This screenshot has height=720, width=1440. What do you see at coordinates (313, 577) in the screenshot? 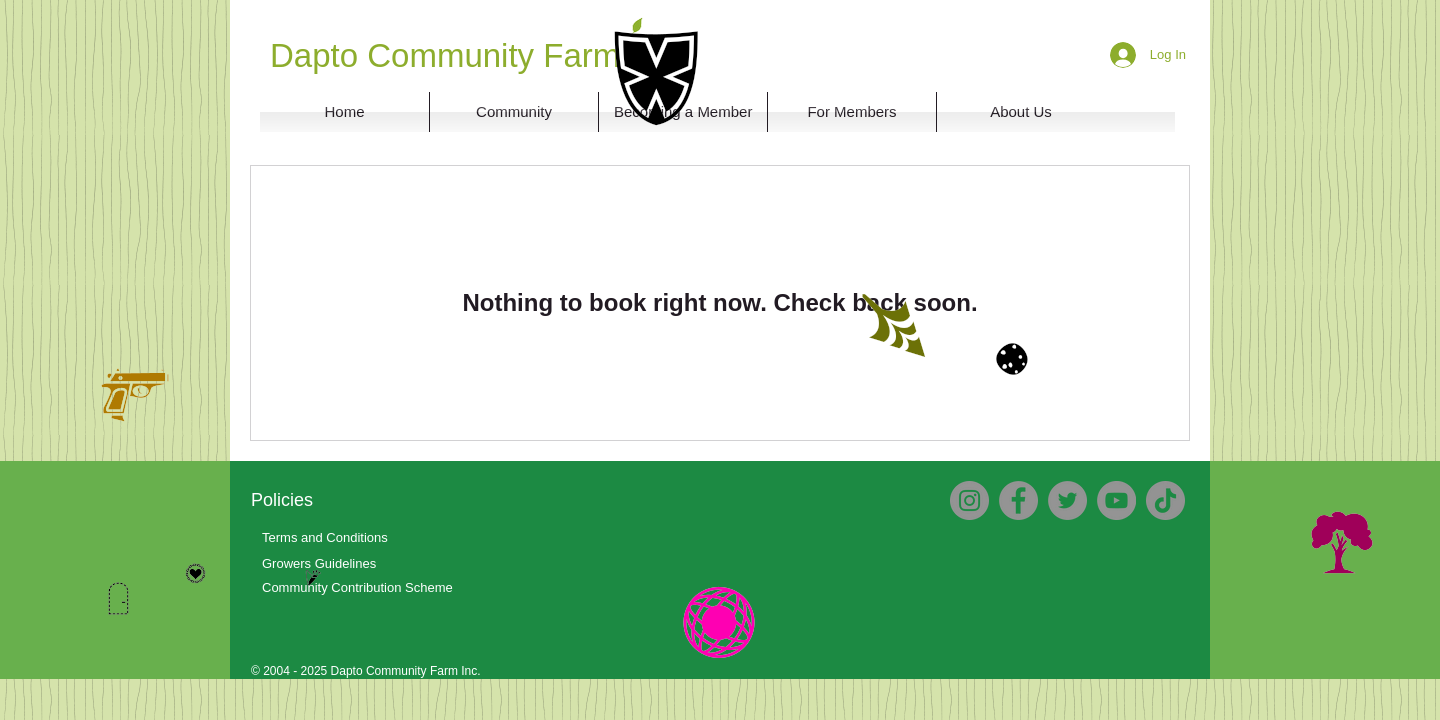
I see `equip or access arrow ammunition` at bounding box center [313, 577].